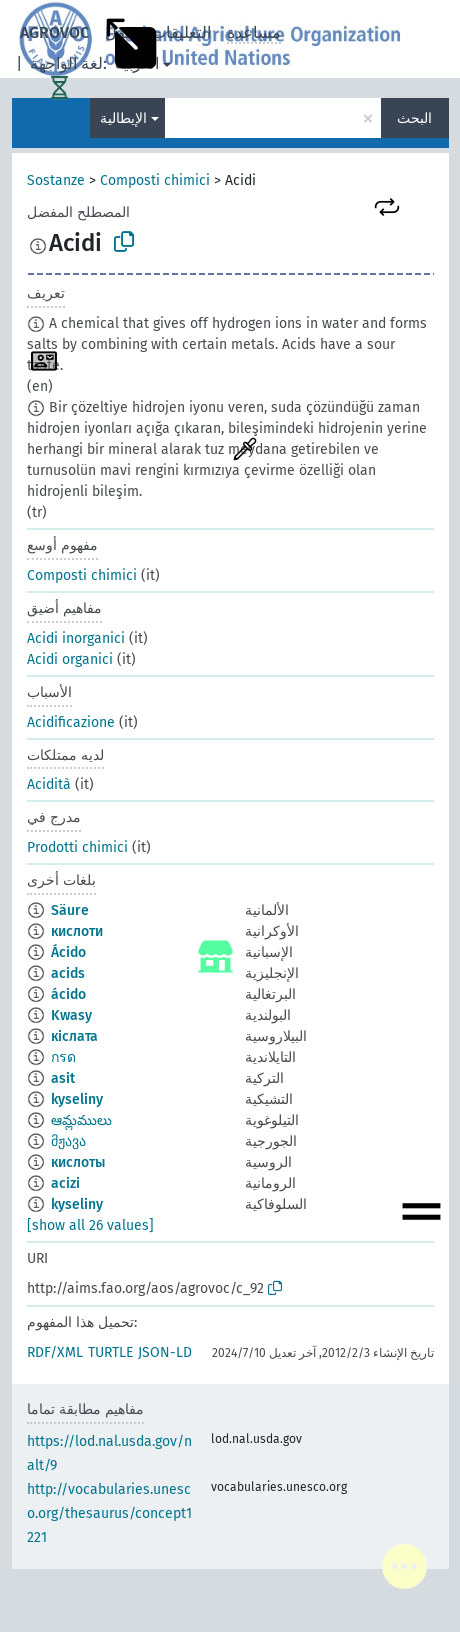 The image size is (460, 1632). I want to click on enable repeat mode for playback, so click(387, 207).